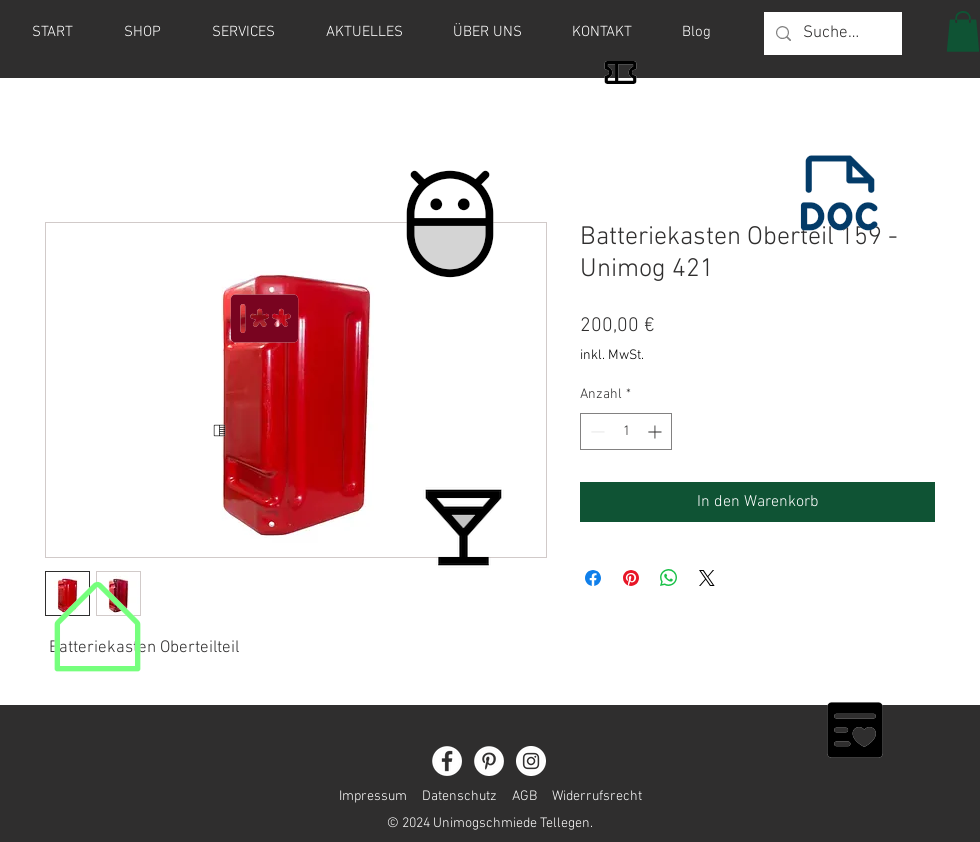  Describe the element at coordinates (450, 222) in the screenshot. I see `android device or system settings` at that location.